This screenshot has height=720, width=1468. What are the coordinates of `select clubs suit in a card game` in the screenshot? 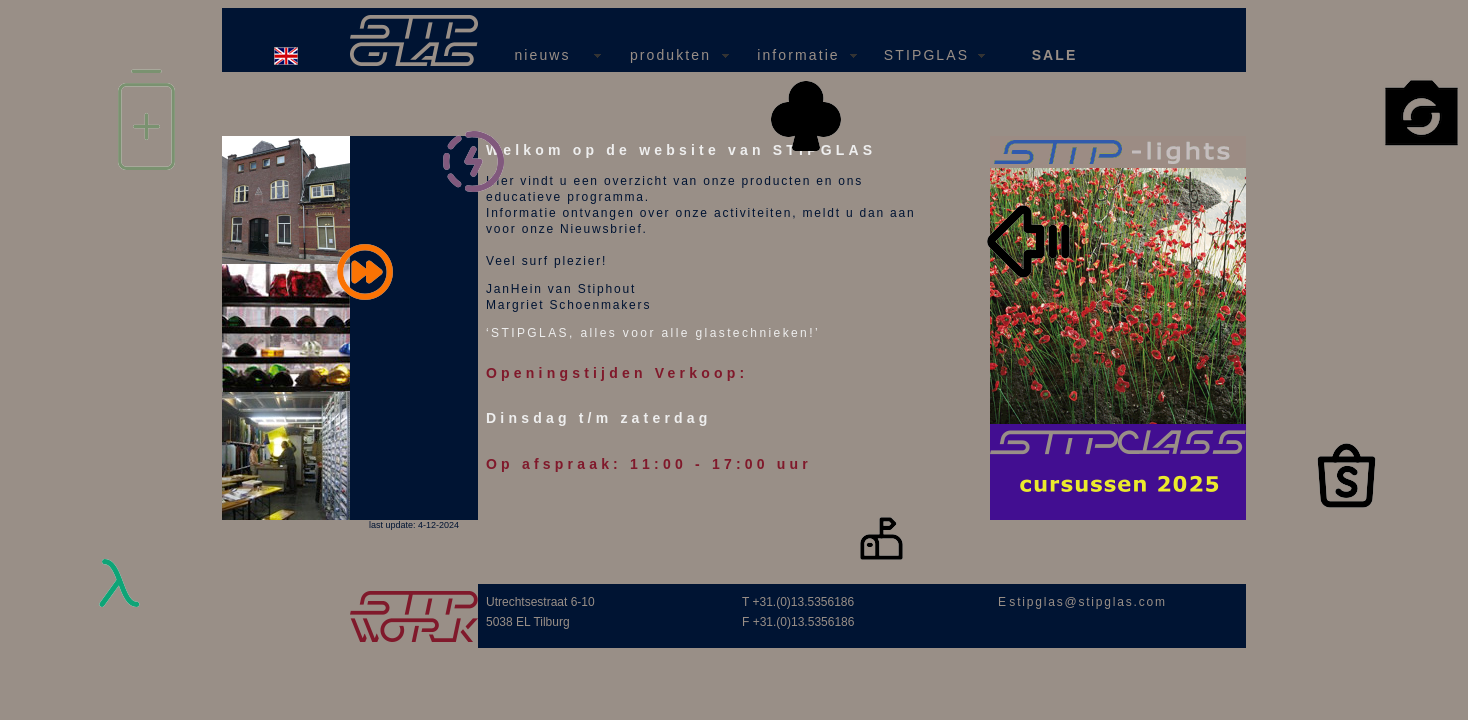 It's located at (806, 116).